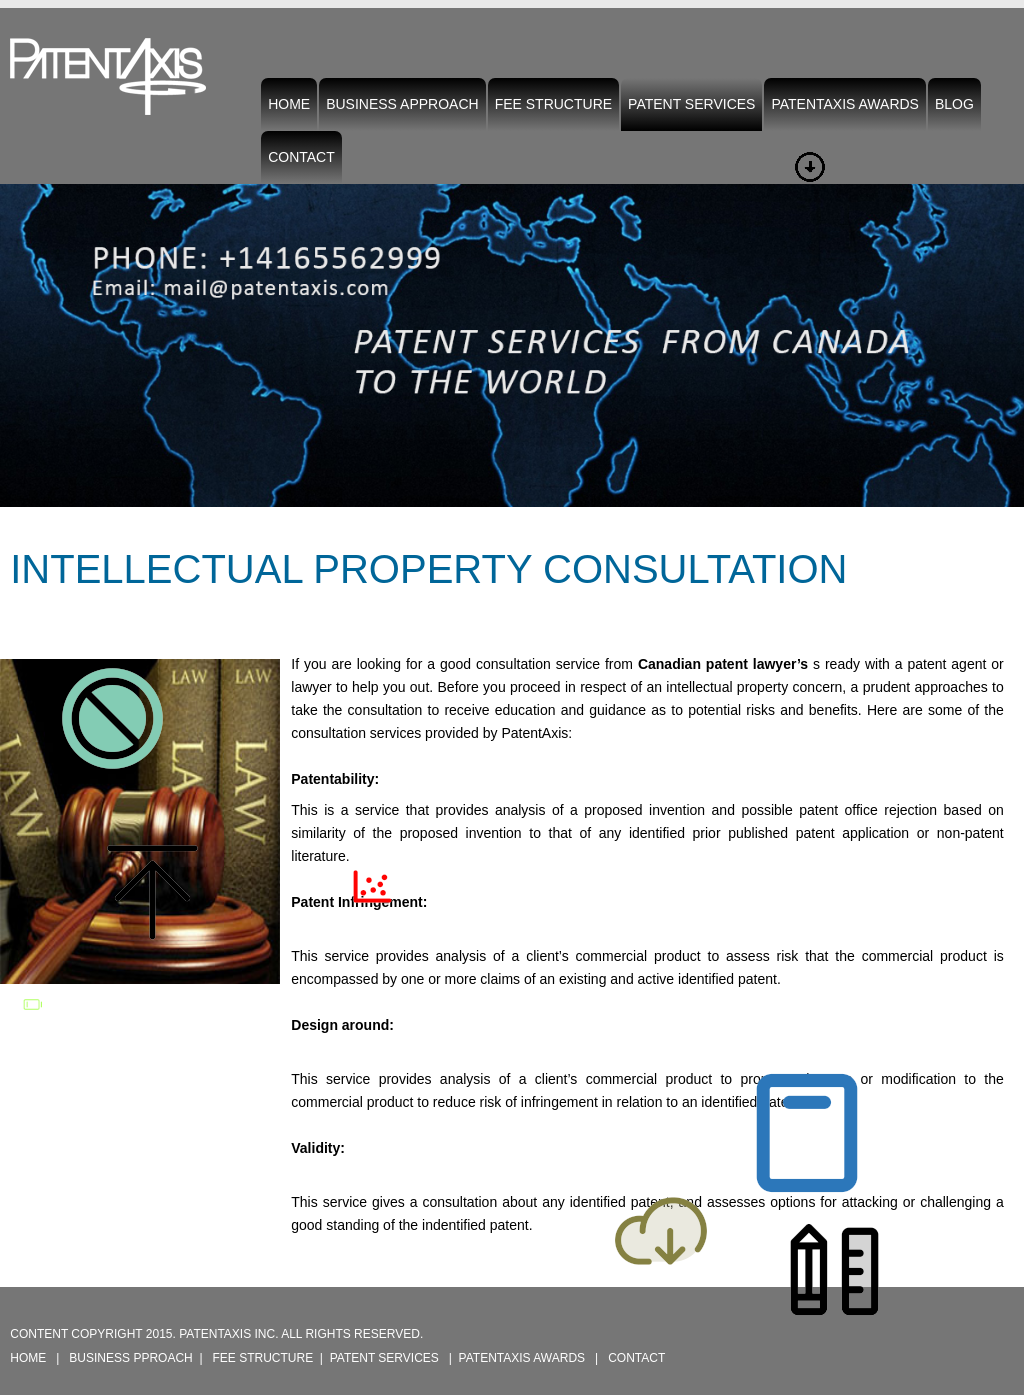 The width and height of the screenshot is (1024, 1395). What do you see at coordinates (112, 718) in the screenshot?
I see `indicates a blocked or prohibited action` at bounding box center [112, 718].